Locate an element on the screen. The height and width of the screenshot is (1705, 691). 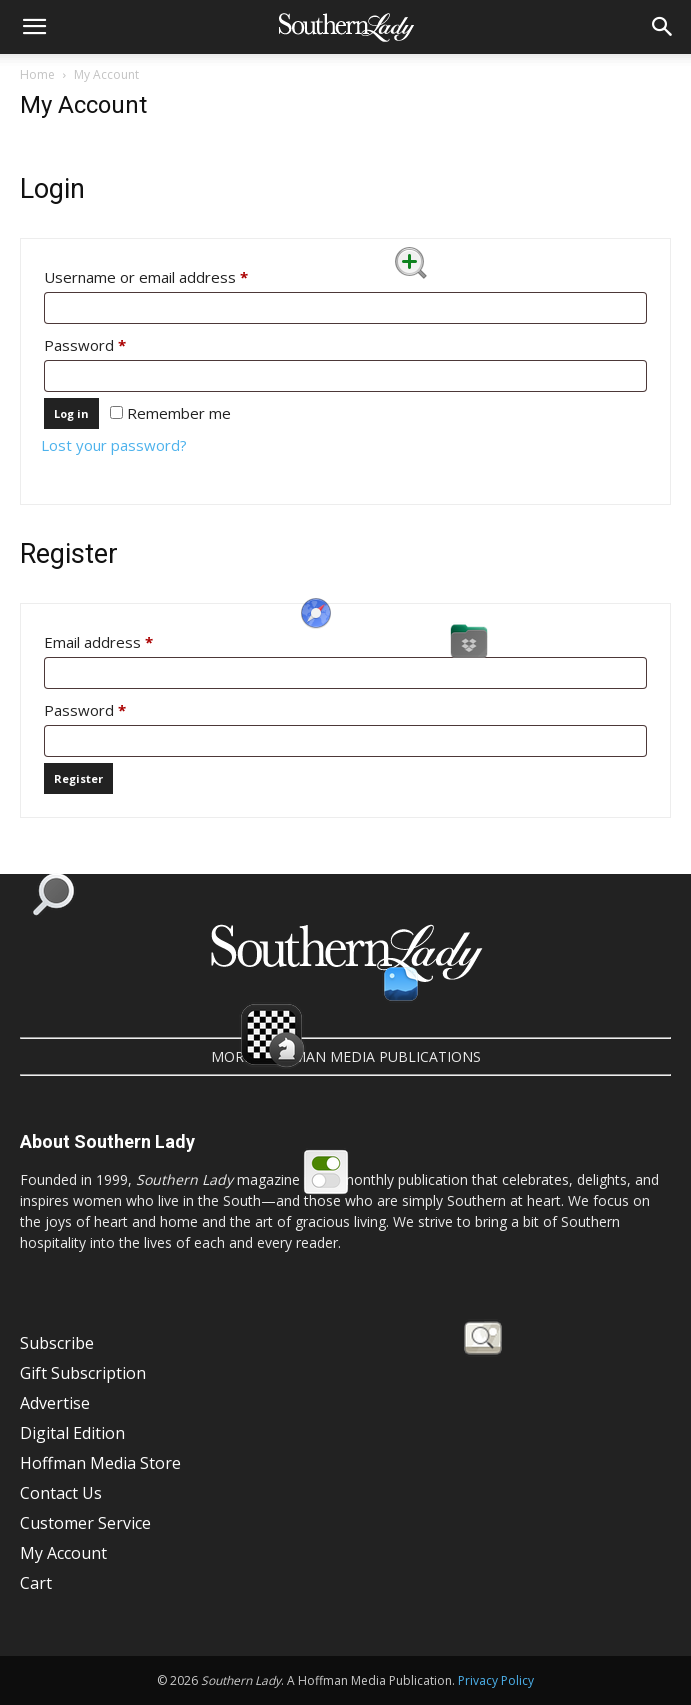
open the search application is located at coordinates (53, 893).